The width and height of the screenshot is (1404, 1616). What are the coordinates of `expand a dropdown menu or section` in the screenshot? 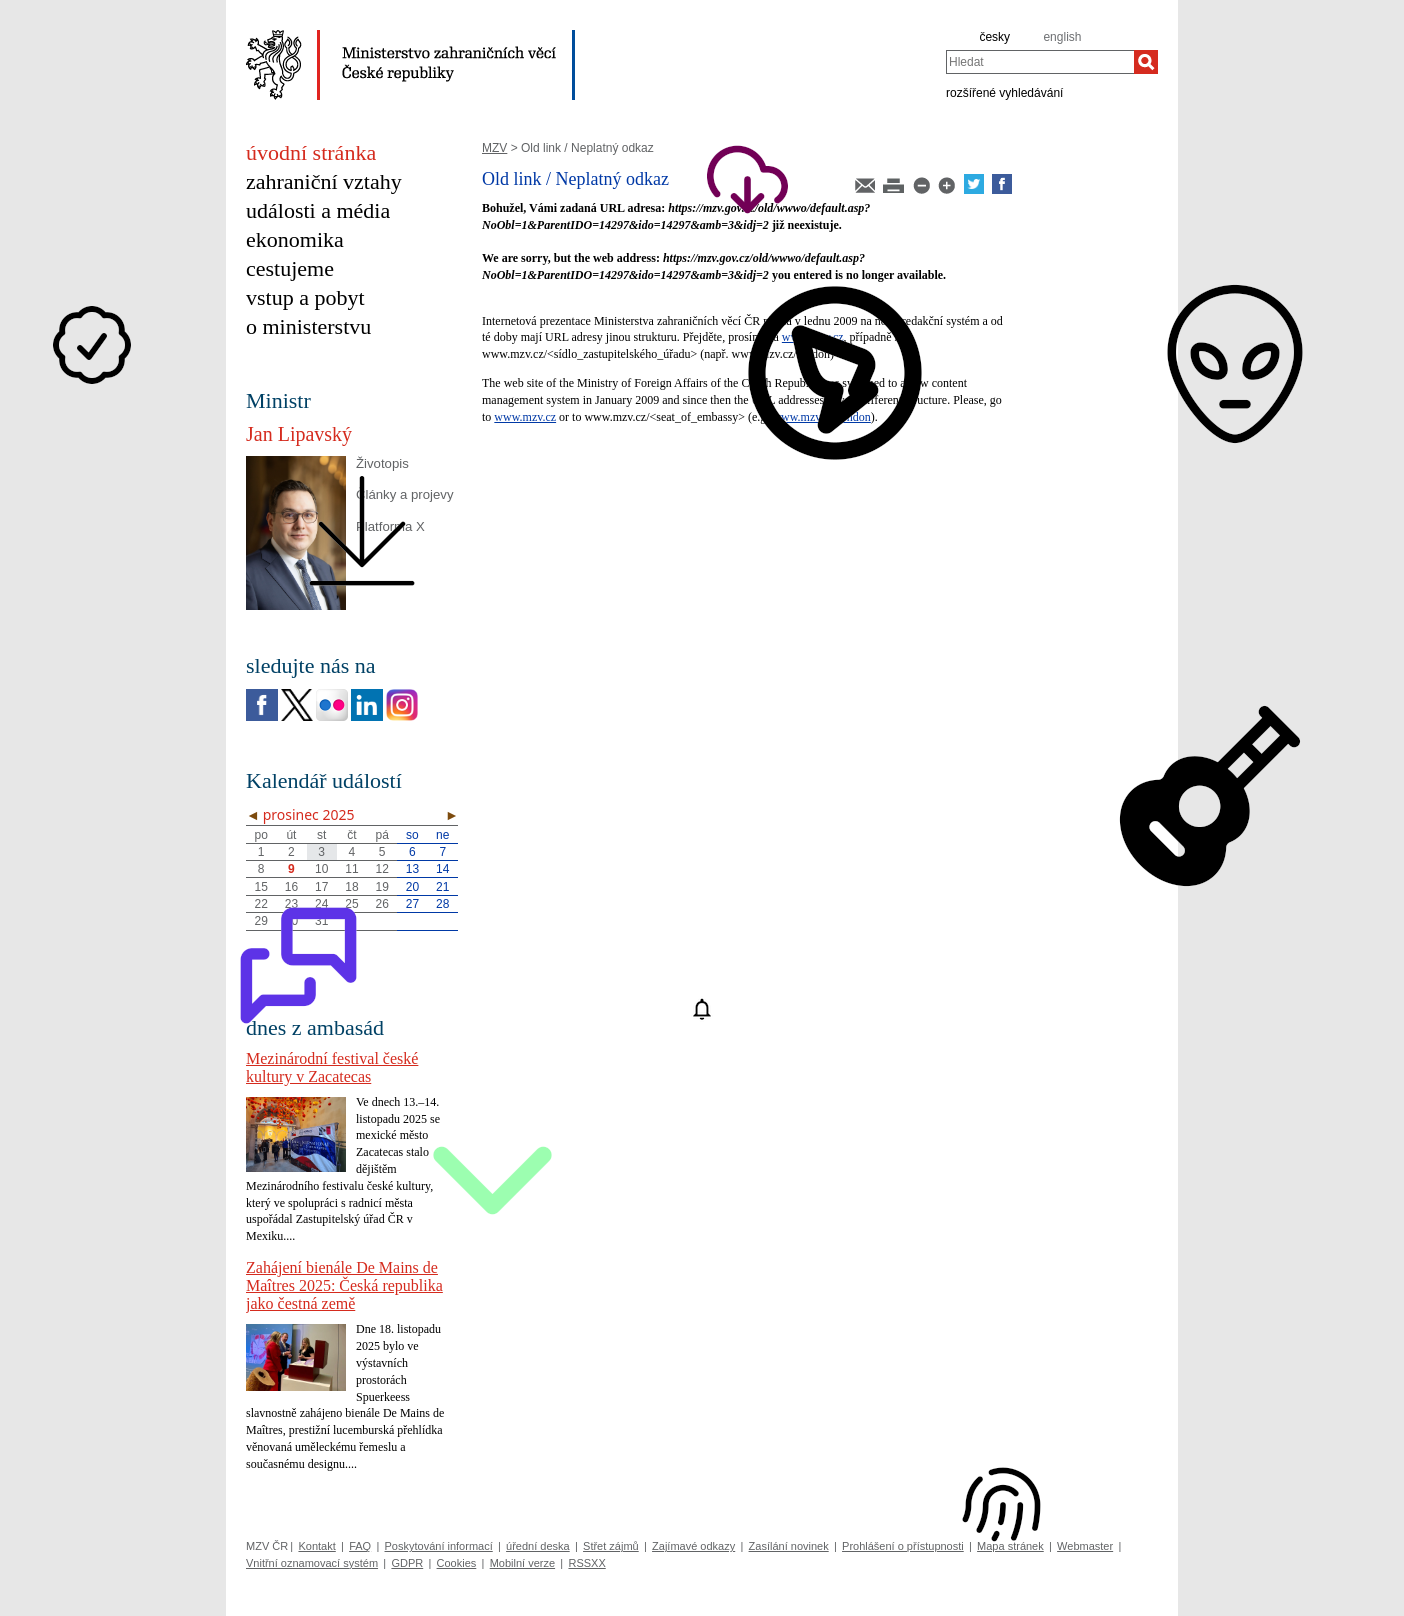 It's located at (492, 1180).